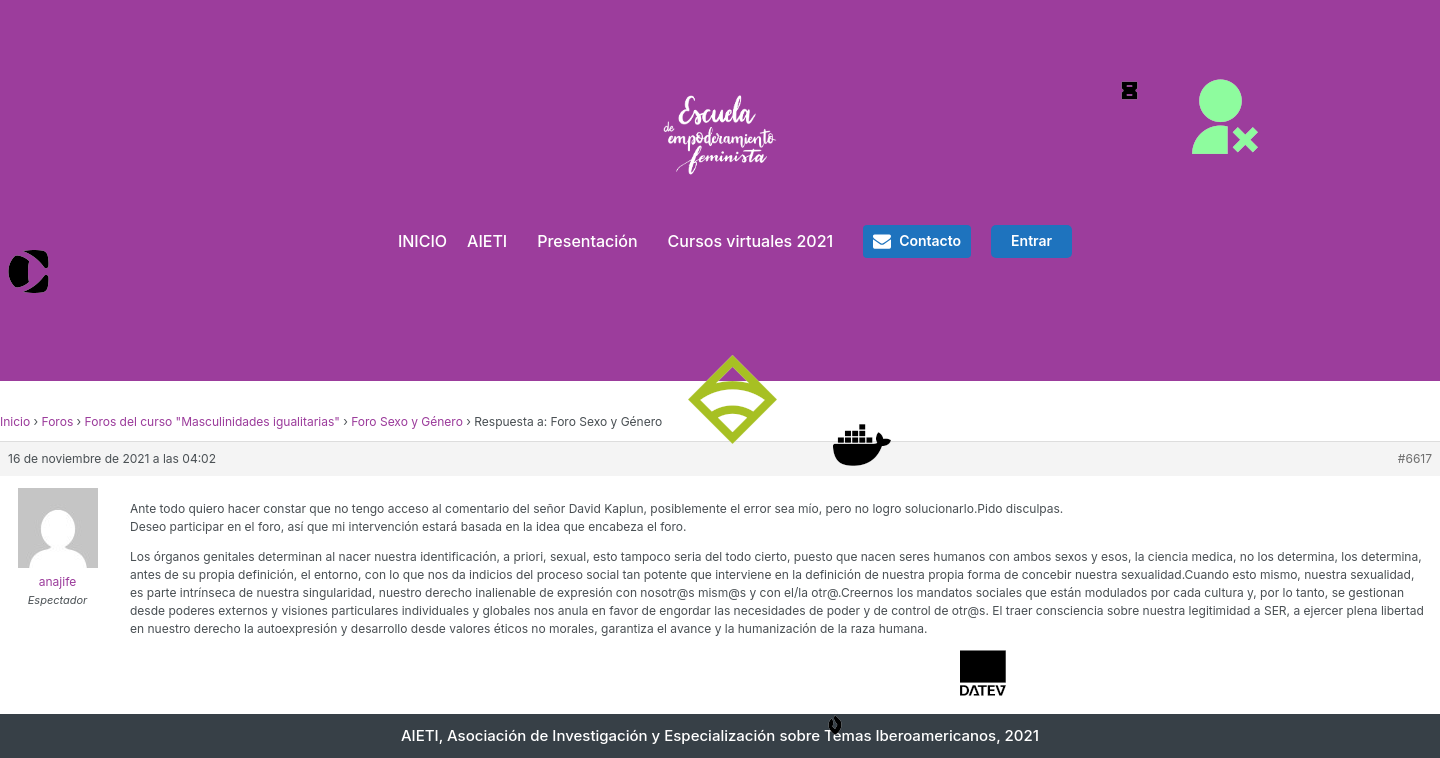  What do you see at coordinates (835, 725) in the screenshot?
I see `firewalla network security app` at bounding box center [835, 725].